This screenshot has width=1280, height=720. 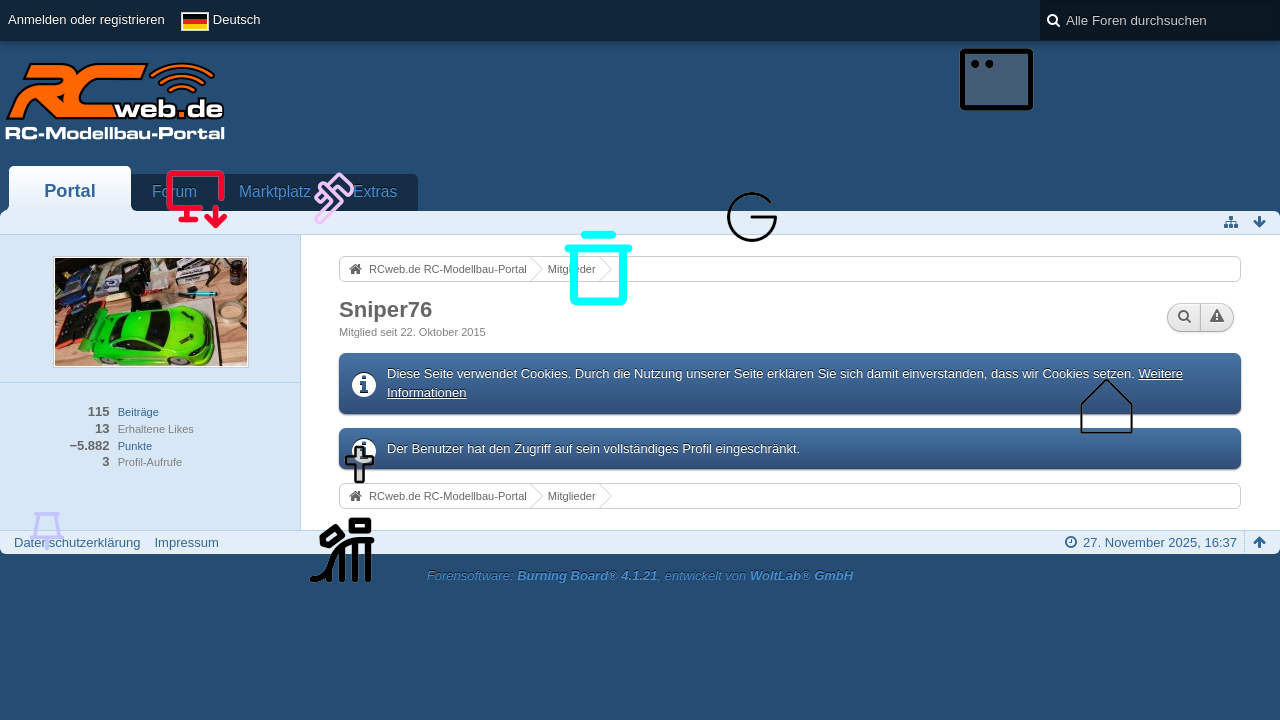 I want to click on navigate to home screen, so click(x=1106, y=407).